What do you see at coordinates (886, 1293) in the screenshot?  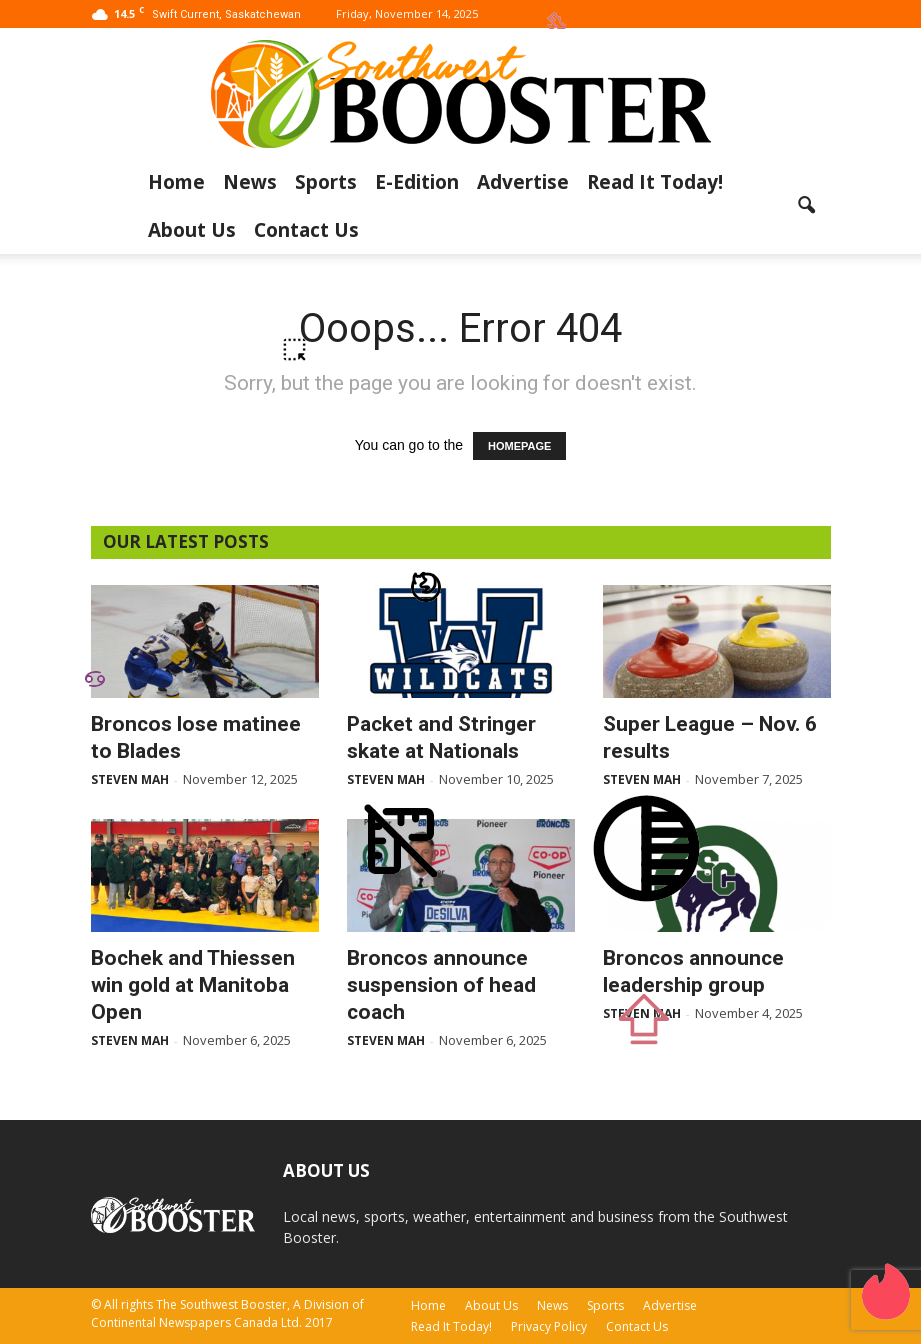 I see `open tinder dating app` at bounding box center [886, 1293].